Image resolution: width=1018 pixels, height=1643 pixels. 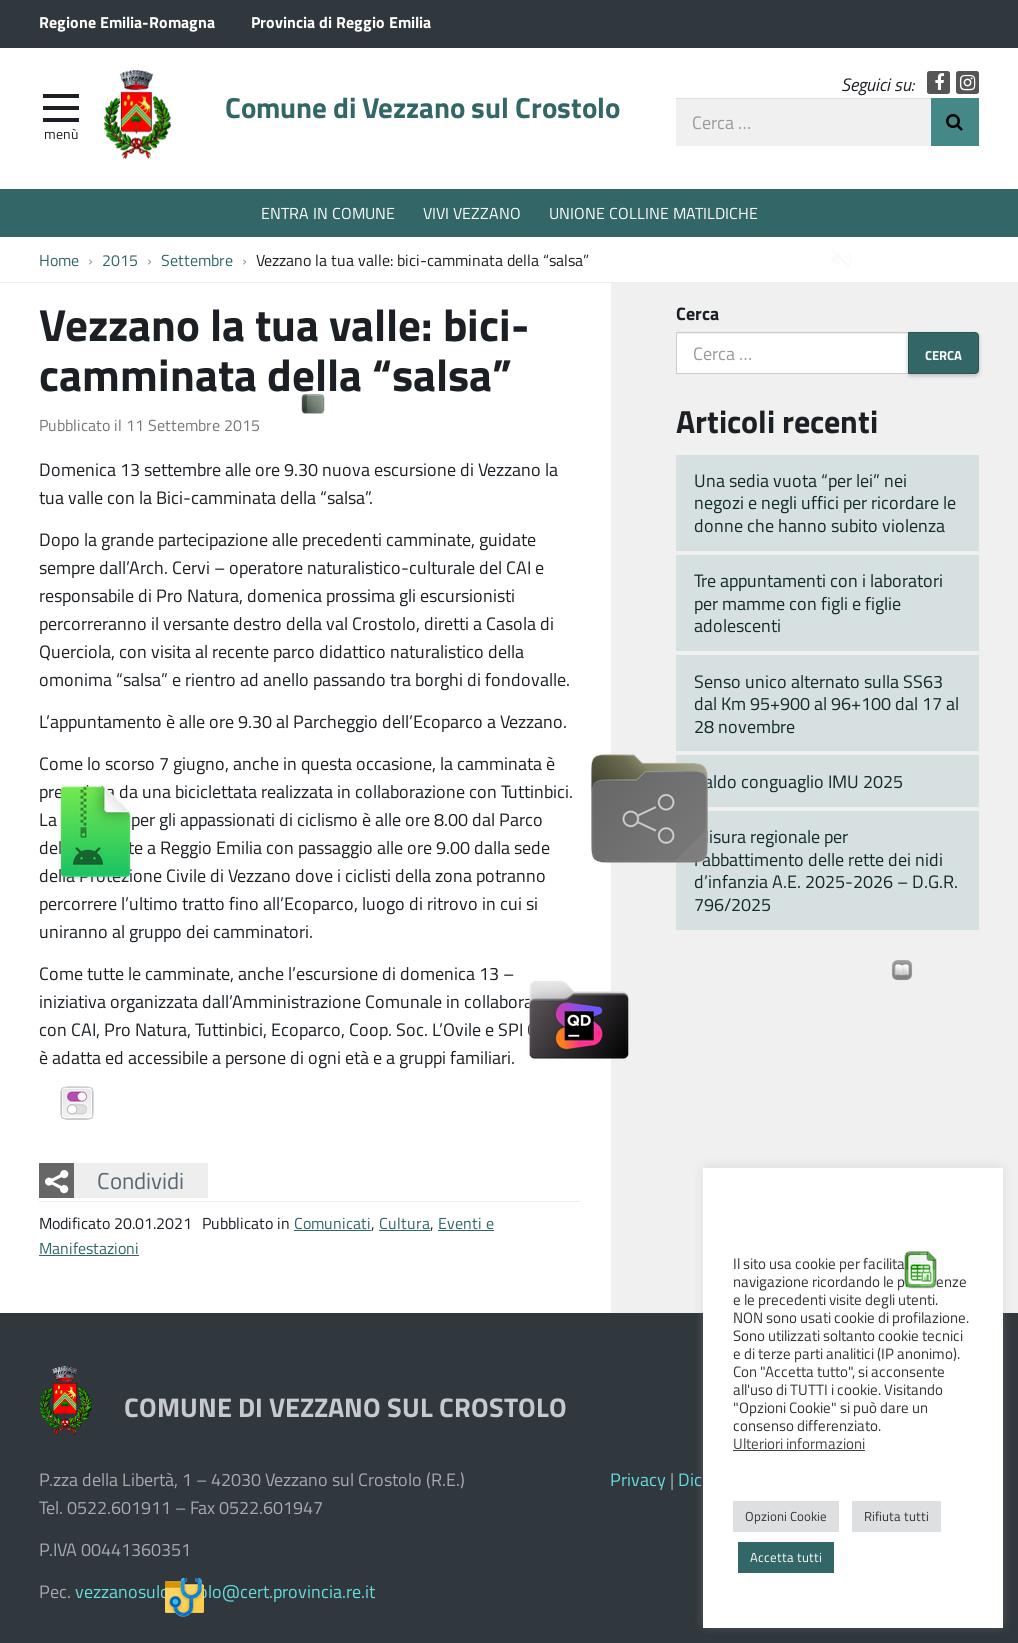 What do you see at coordinates (920, 1269) in the screenshot?
I see `a libreoffice calc spreadsheet file` at bounding box center [920, 1269].